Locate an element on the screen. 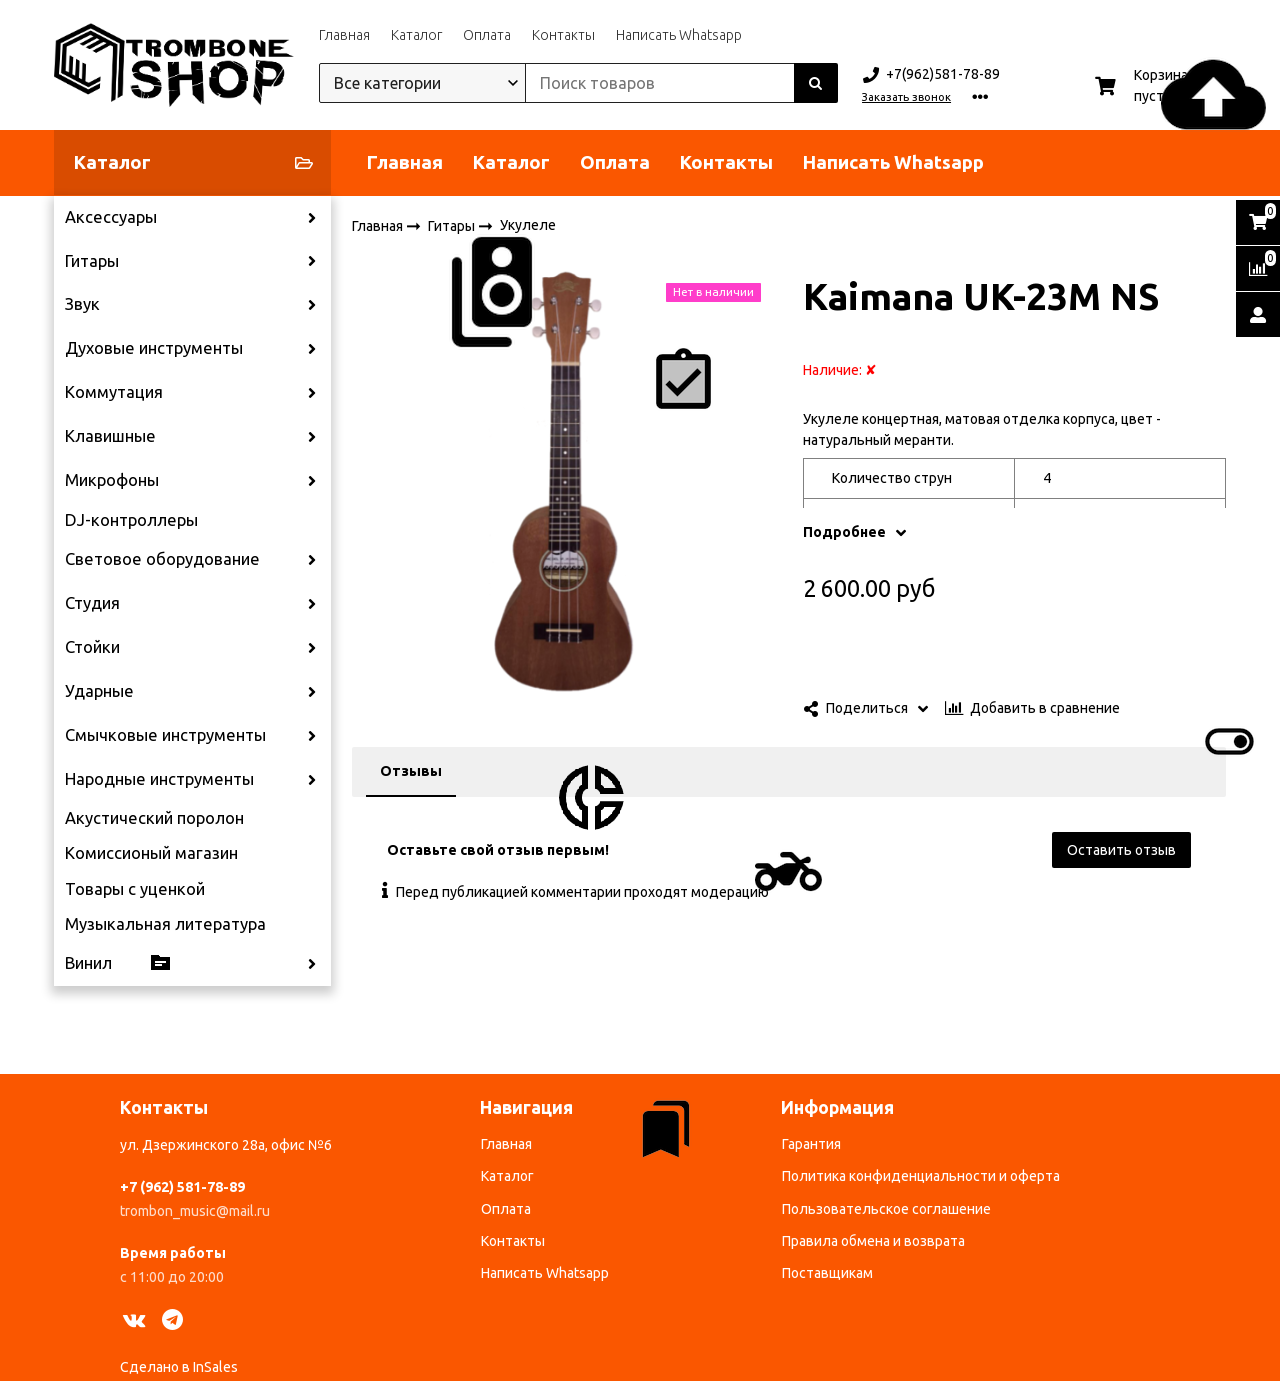 This screenshot has height=1381, width=1280. access speaker group settings is located at coordinates (492, 292).